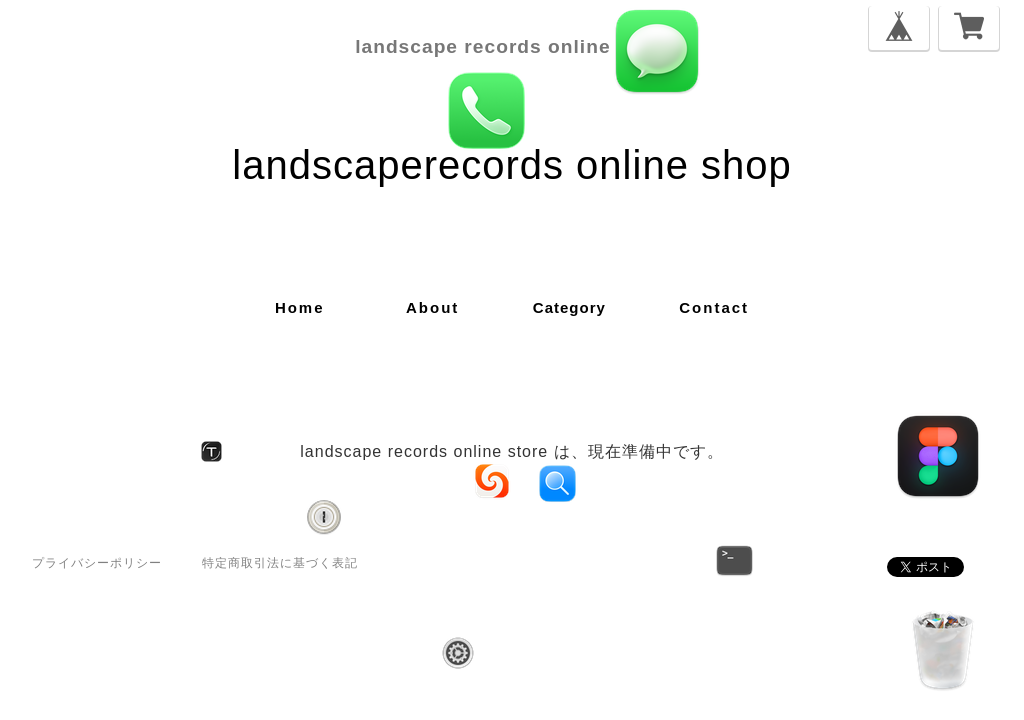  Describe the element at coordinates (211, 451) in the screenshot. I see `launch the Thrive game launcher` at that location.